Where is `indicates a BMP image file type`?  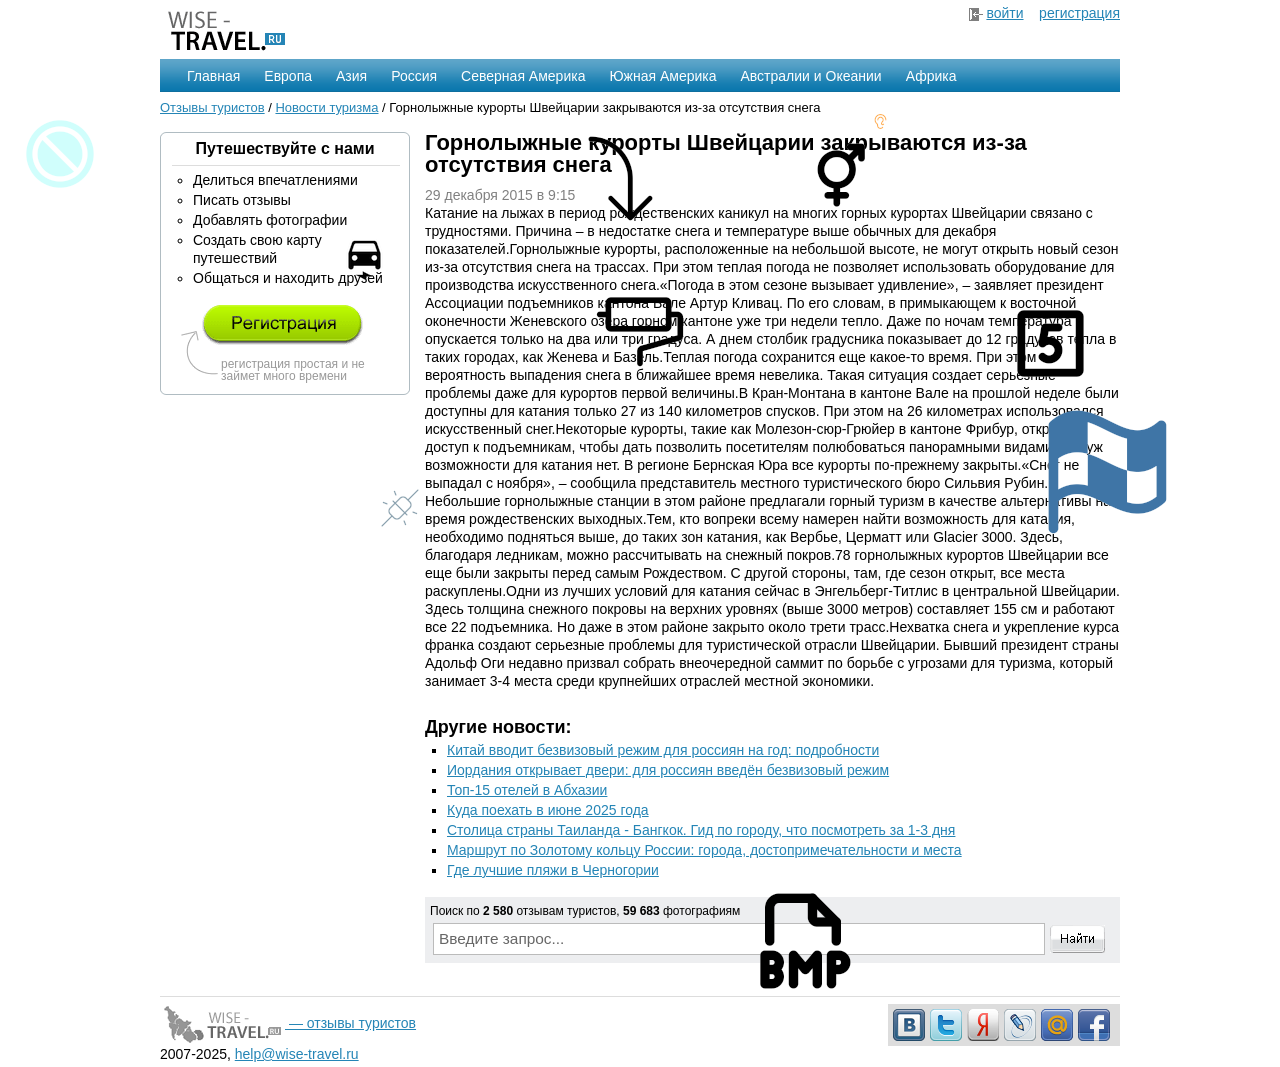 indicates a BMP image file type is located at coordinates (803, 941).